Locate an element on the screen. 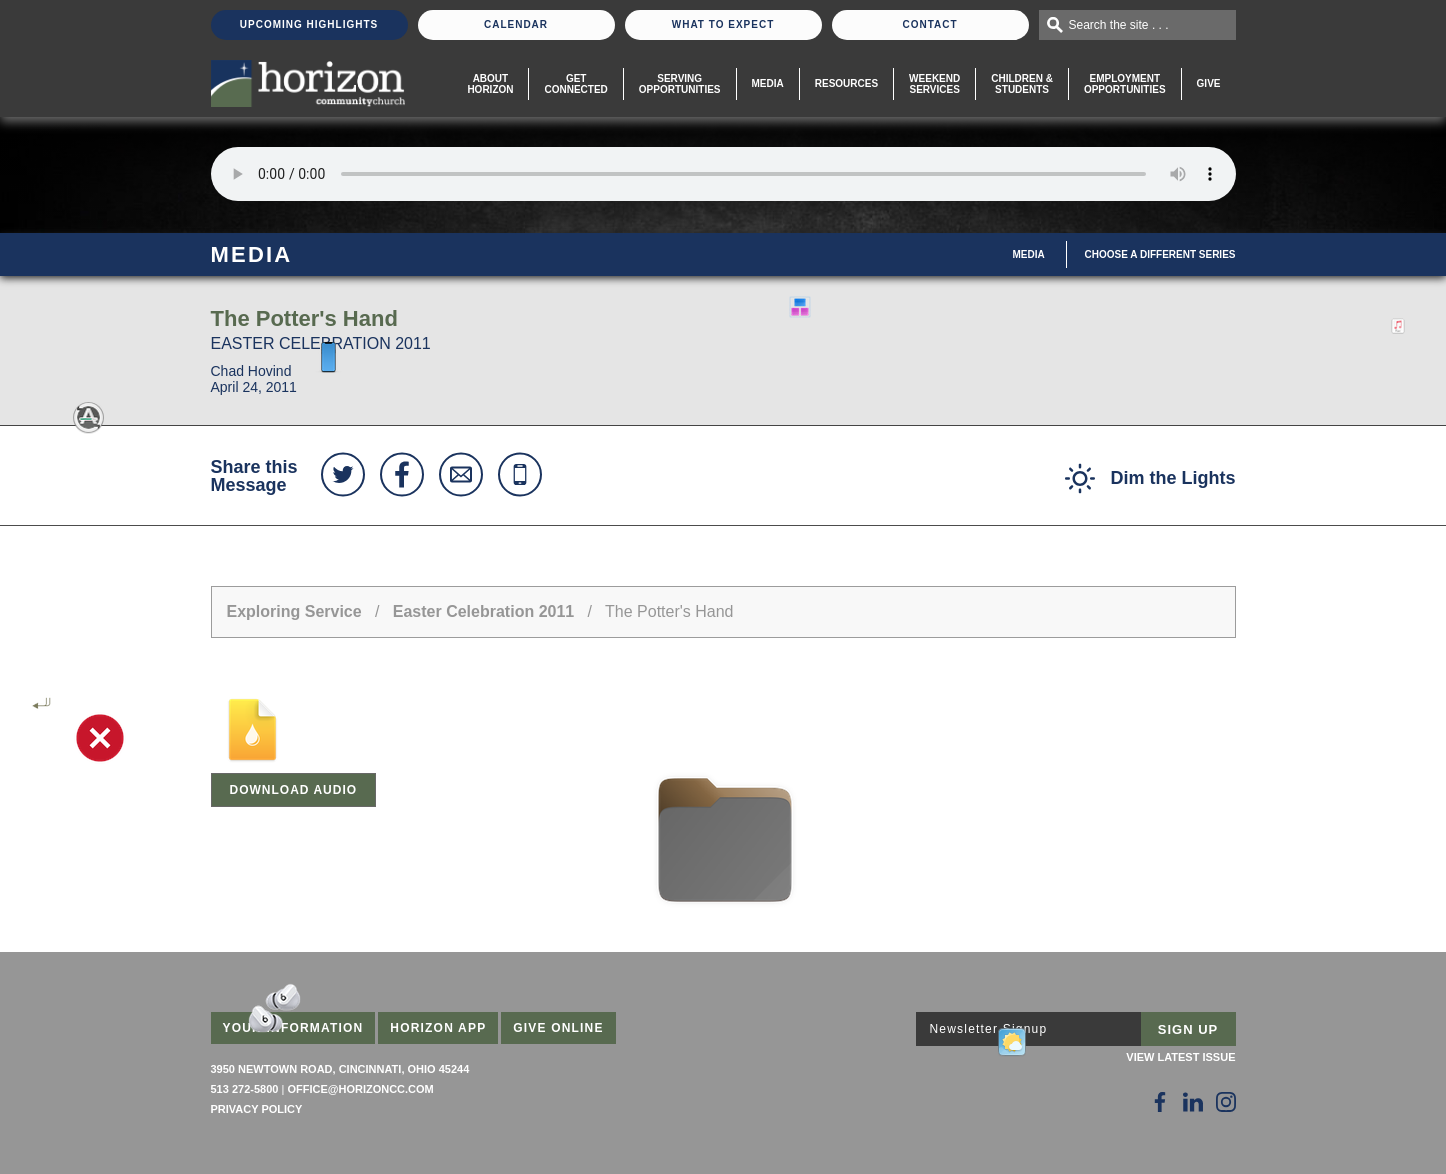 Image resolution: width=1446 pixels, height=1174 pixels. a flac audio file is located at coordinates (1398, 326).